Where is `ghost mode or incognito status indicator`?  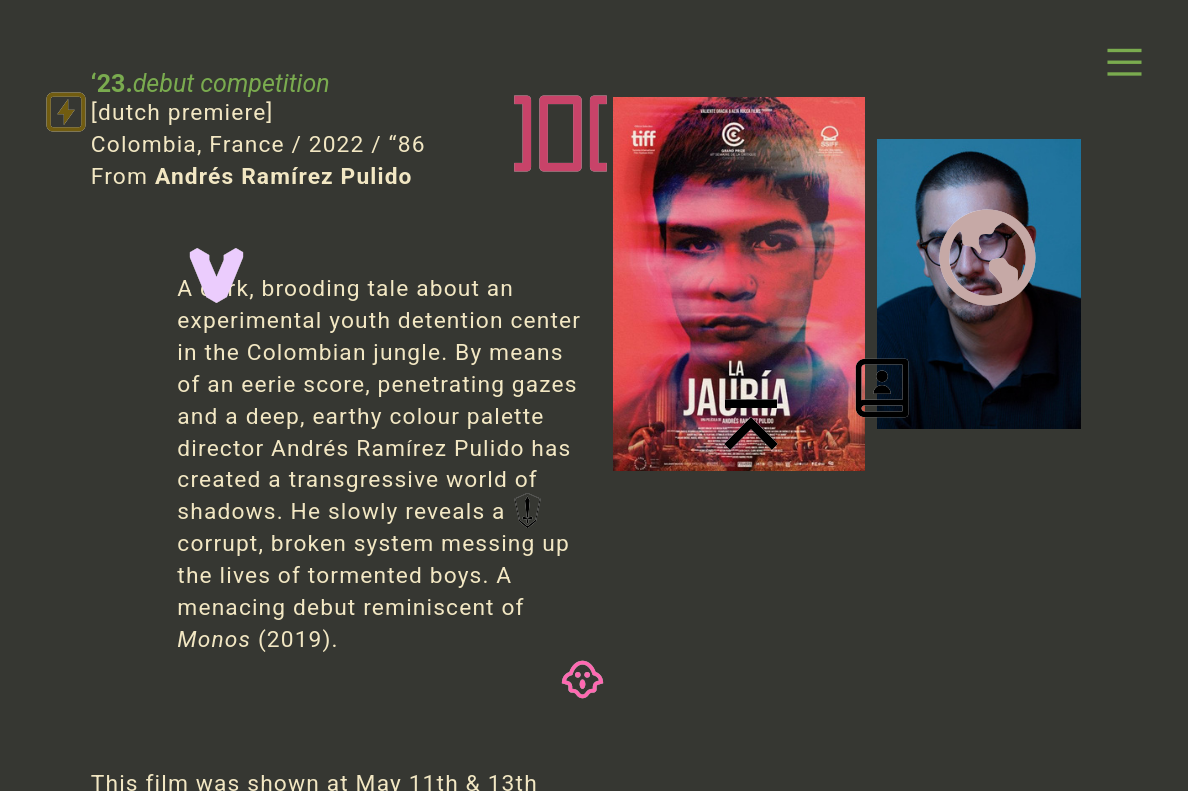 ghost mode or incognito status indicator is located at coordinates (582, 679).